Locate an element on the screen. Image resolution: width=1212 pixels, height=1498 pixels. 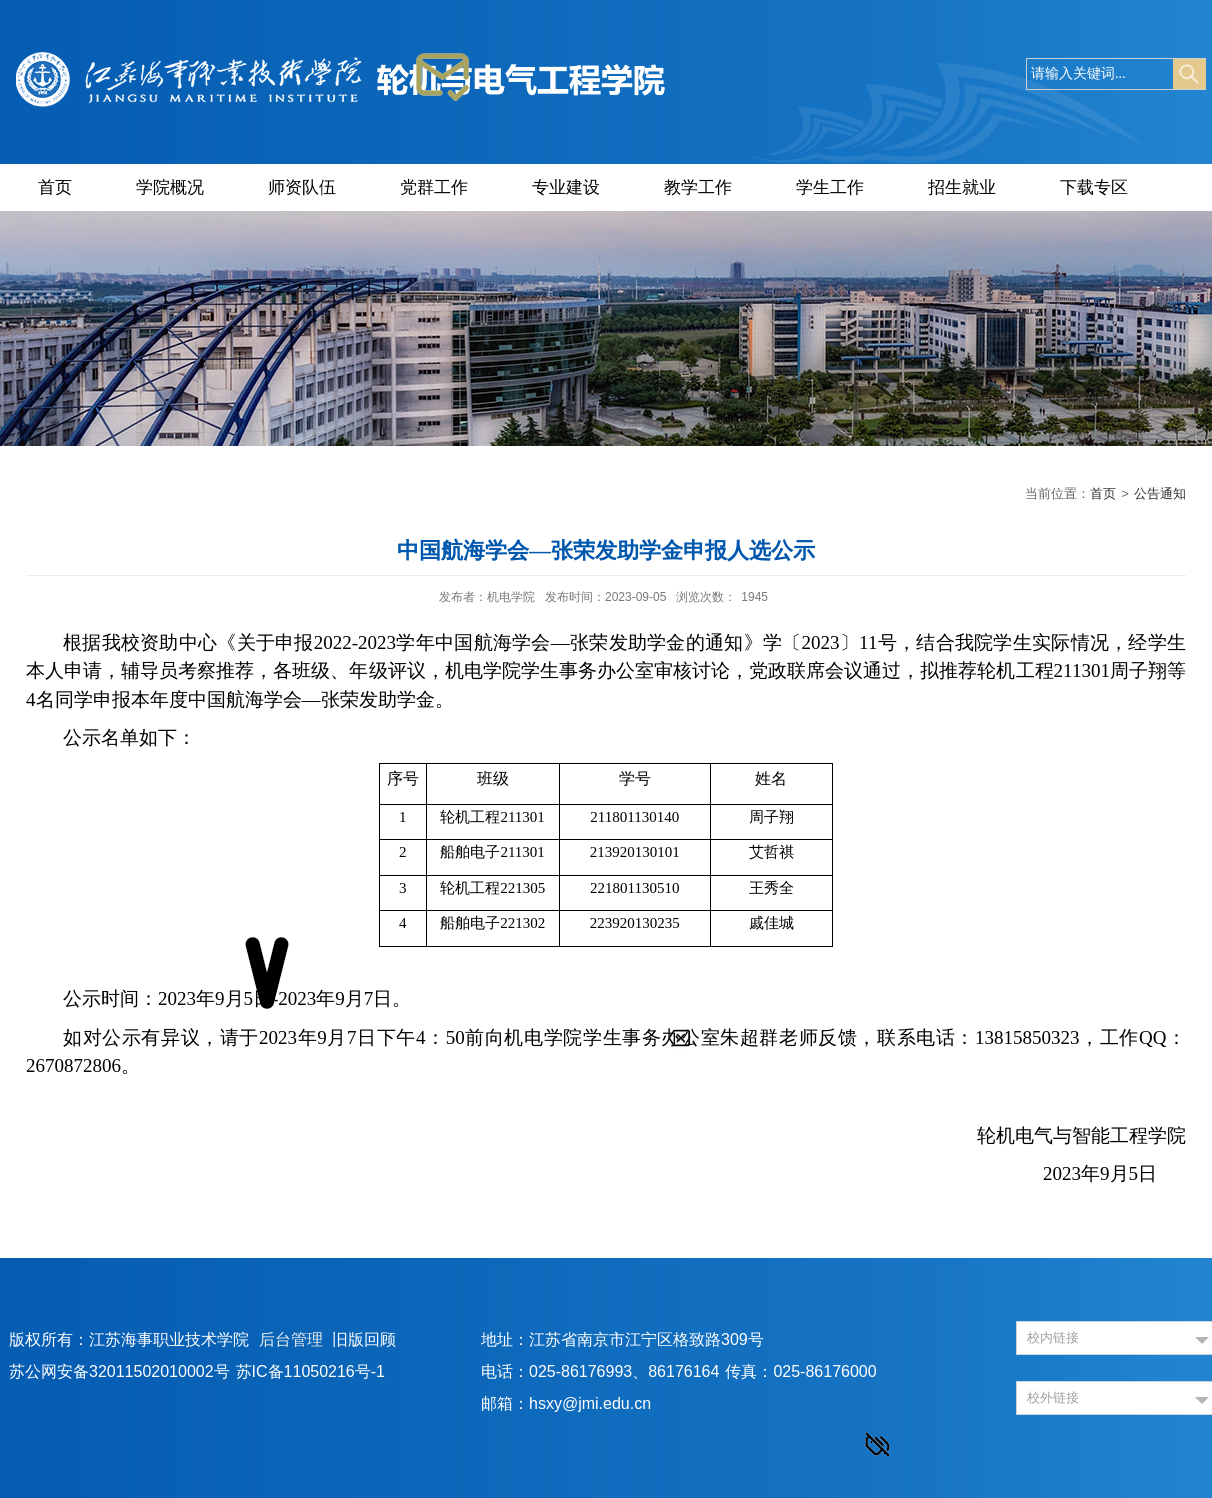
disable or remove tags is located at coordinates (877, 1444).